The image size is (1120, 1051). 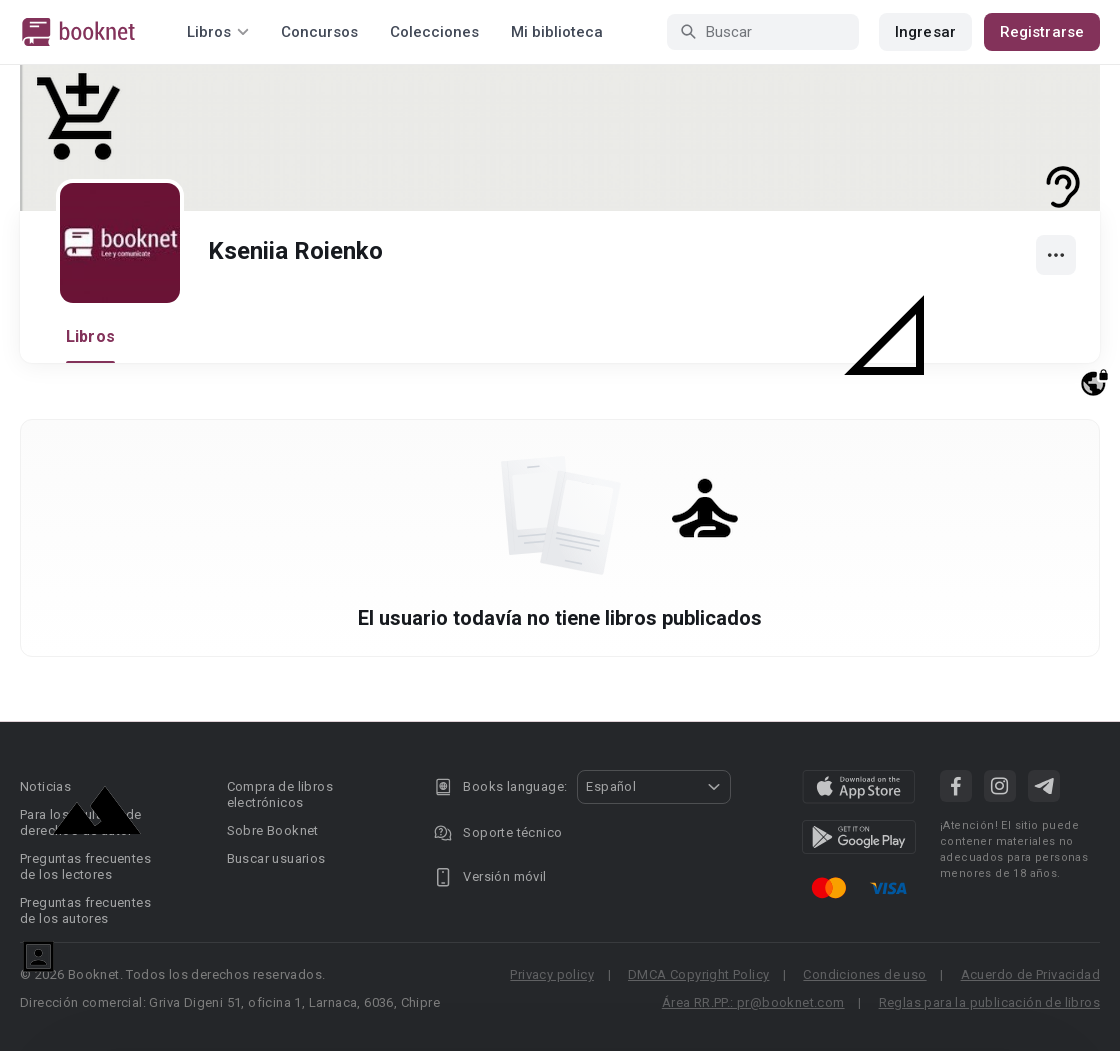 I want to click on indicates active VPN connection, so click(x=1094, y=382).